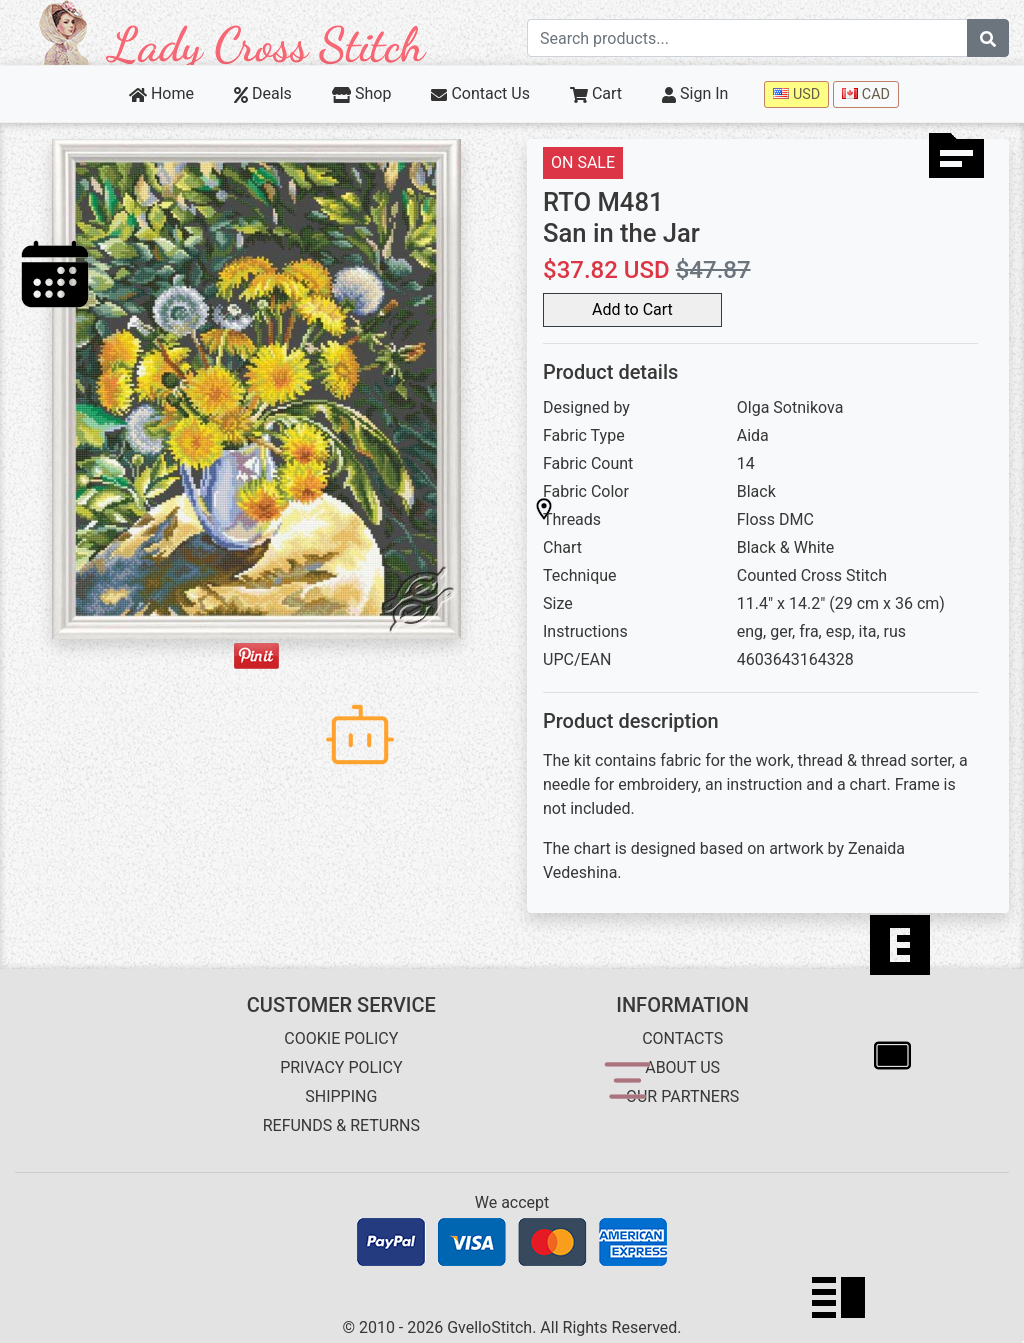 The image size is (1024, 1343). Describe the element at coordinates (900, 945) in the screenshot. I see `indicates explicit content warning` at that location.